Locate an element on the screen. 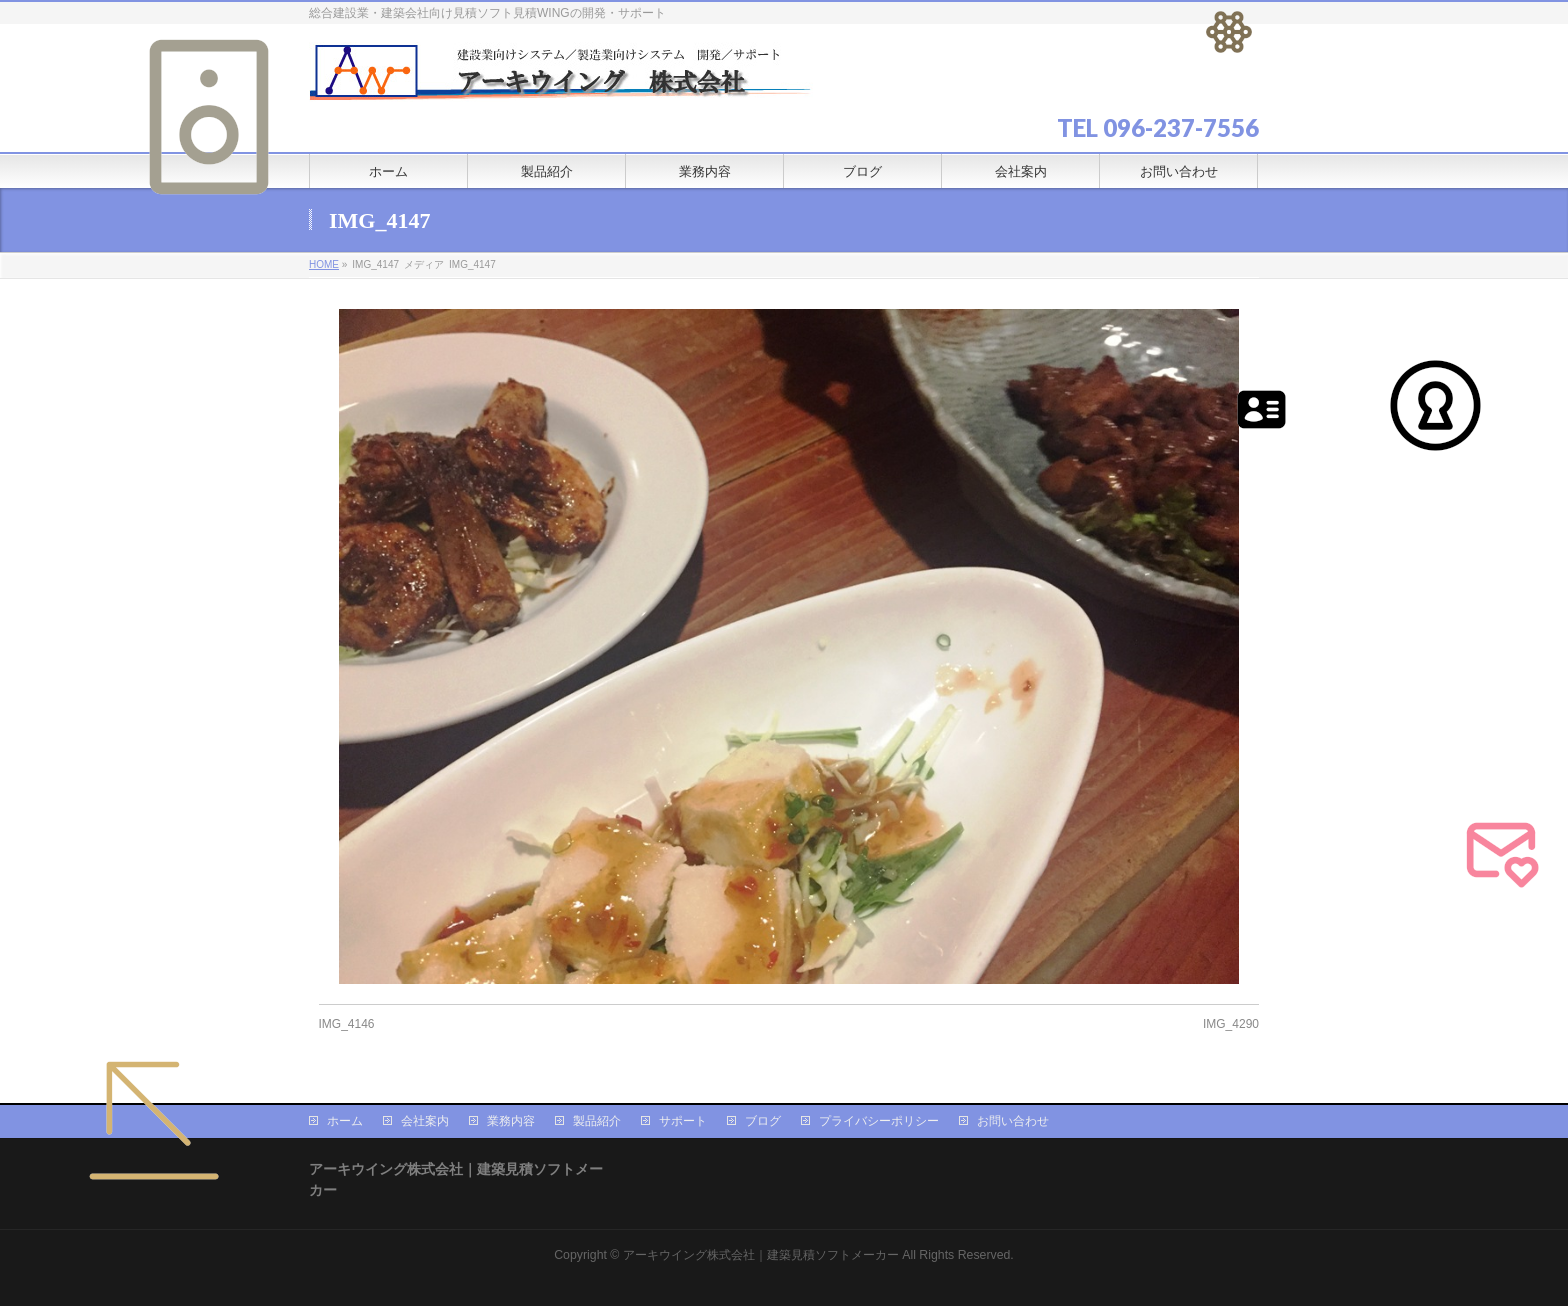  view your profile or ID card is located at coordinates (1261, 409).